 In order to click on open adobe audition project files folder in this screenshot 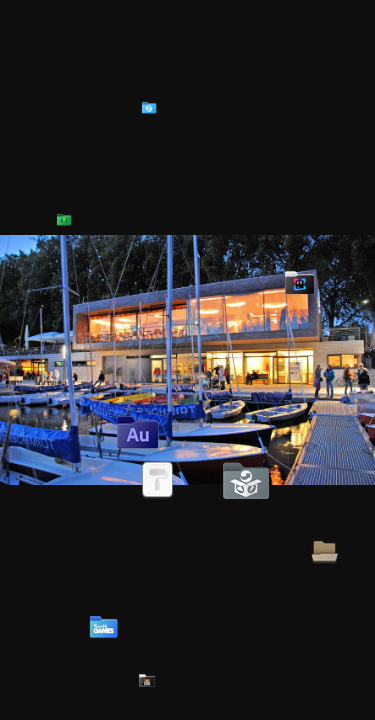, I will do `click(137, 433)`.